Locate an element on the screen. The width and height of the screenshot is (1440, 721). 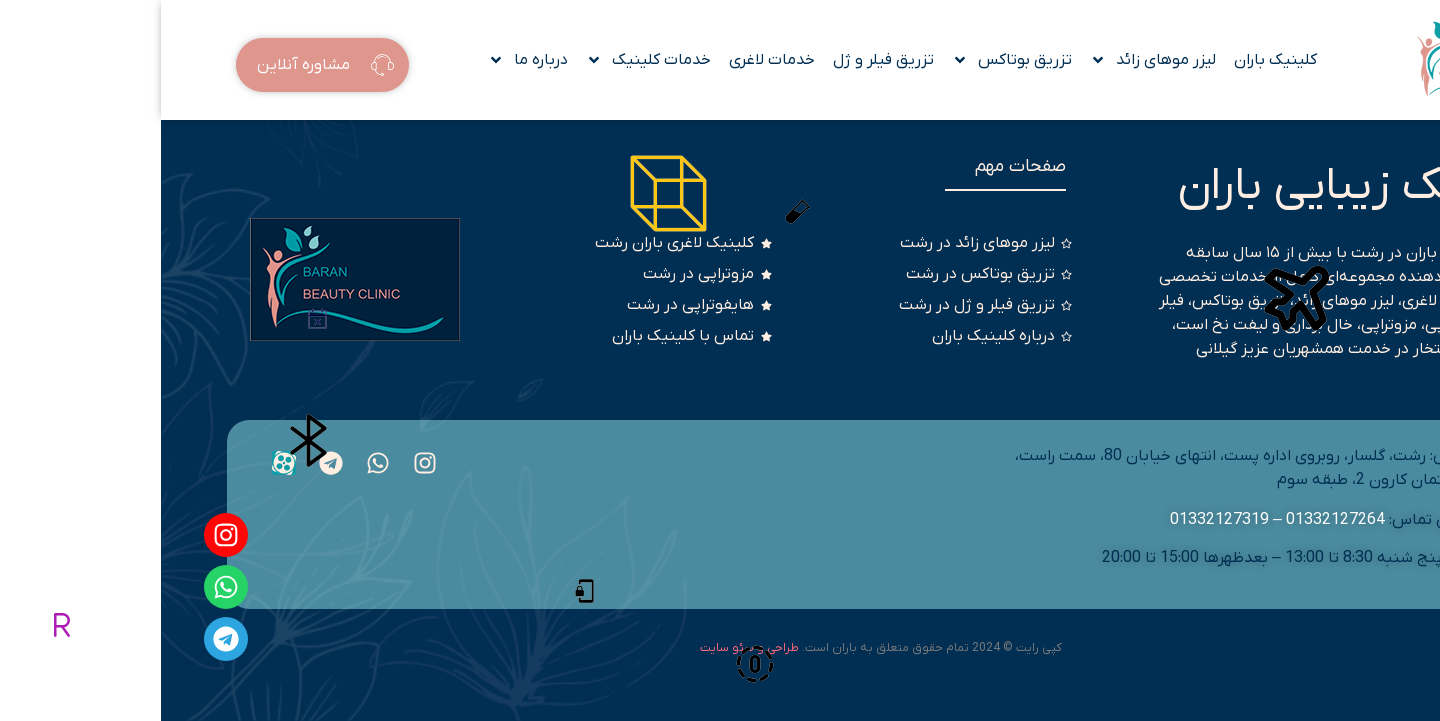
toggle bluetooth connectivity on or off is located at coordinates (308, 440).